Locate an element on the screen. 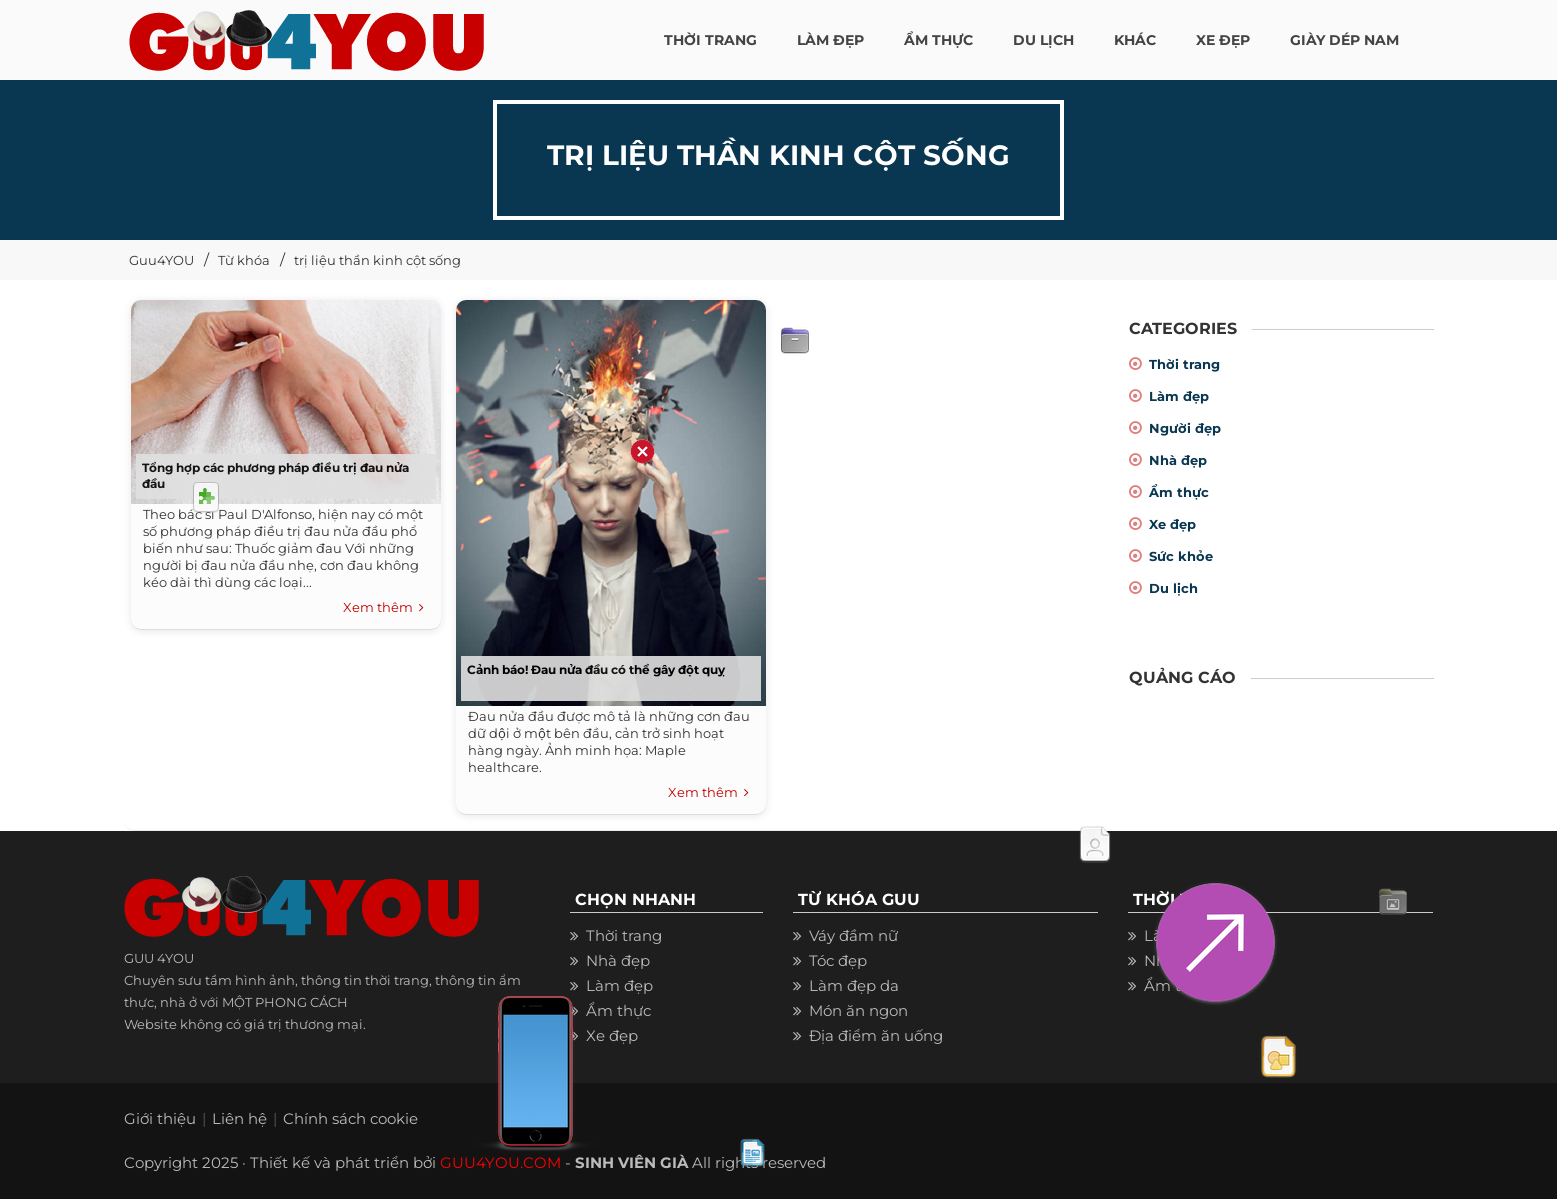 The image size is (1557, 1199). iPhone SE device icon in system preferences is located at coordinates (535, 1073).